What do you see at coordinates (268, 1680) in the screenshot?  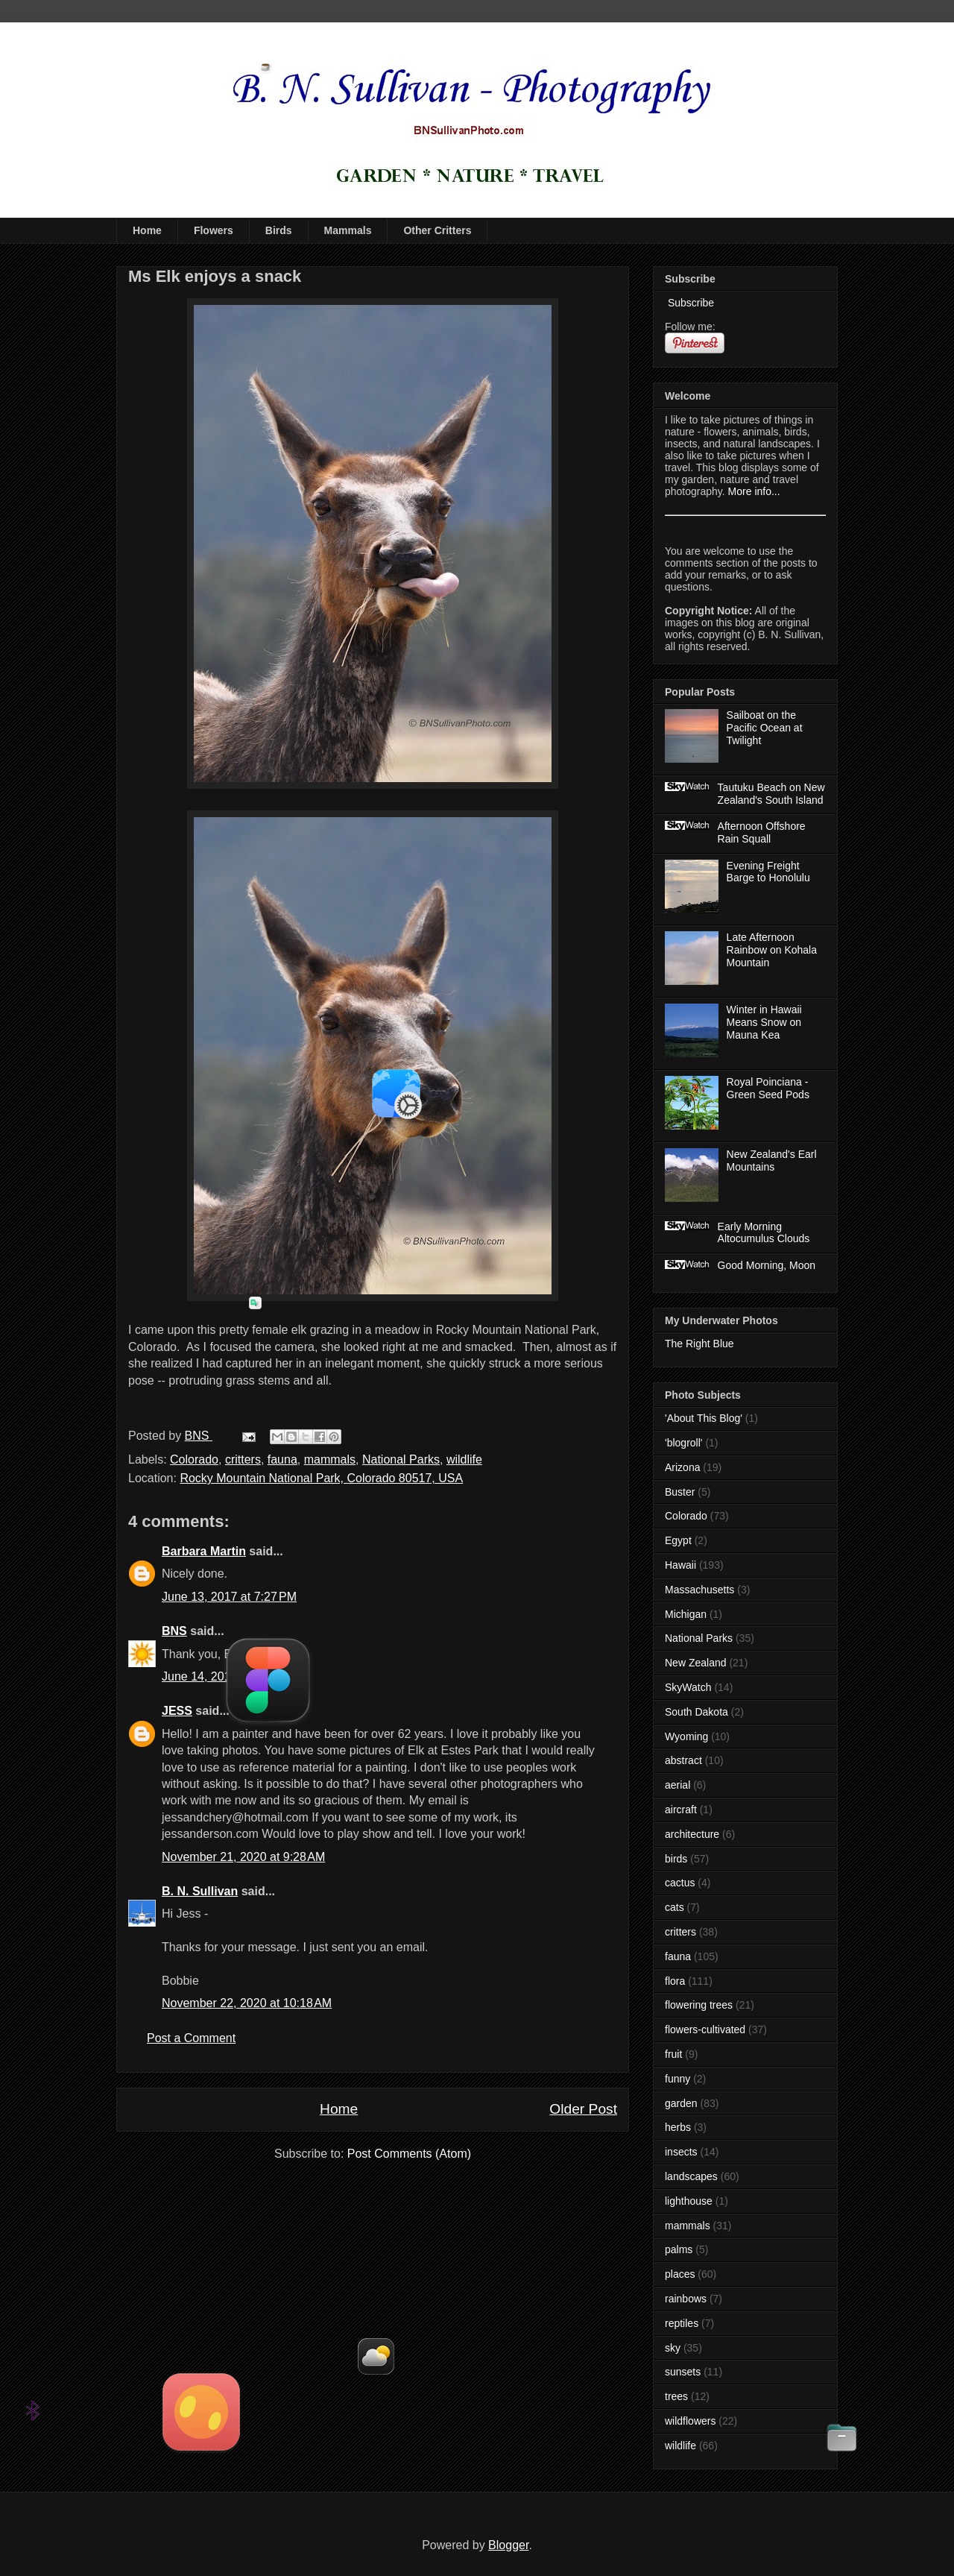 I see `open figma design app` at bounding box center [268, 1680].